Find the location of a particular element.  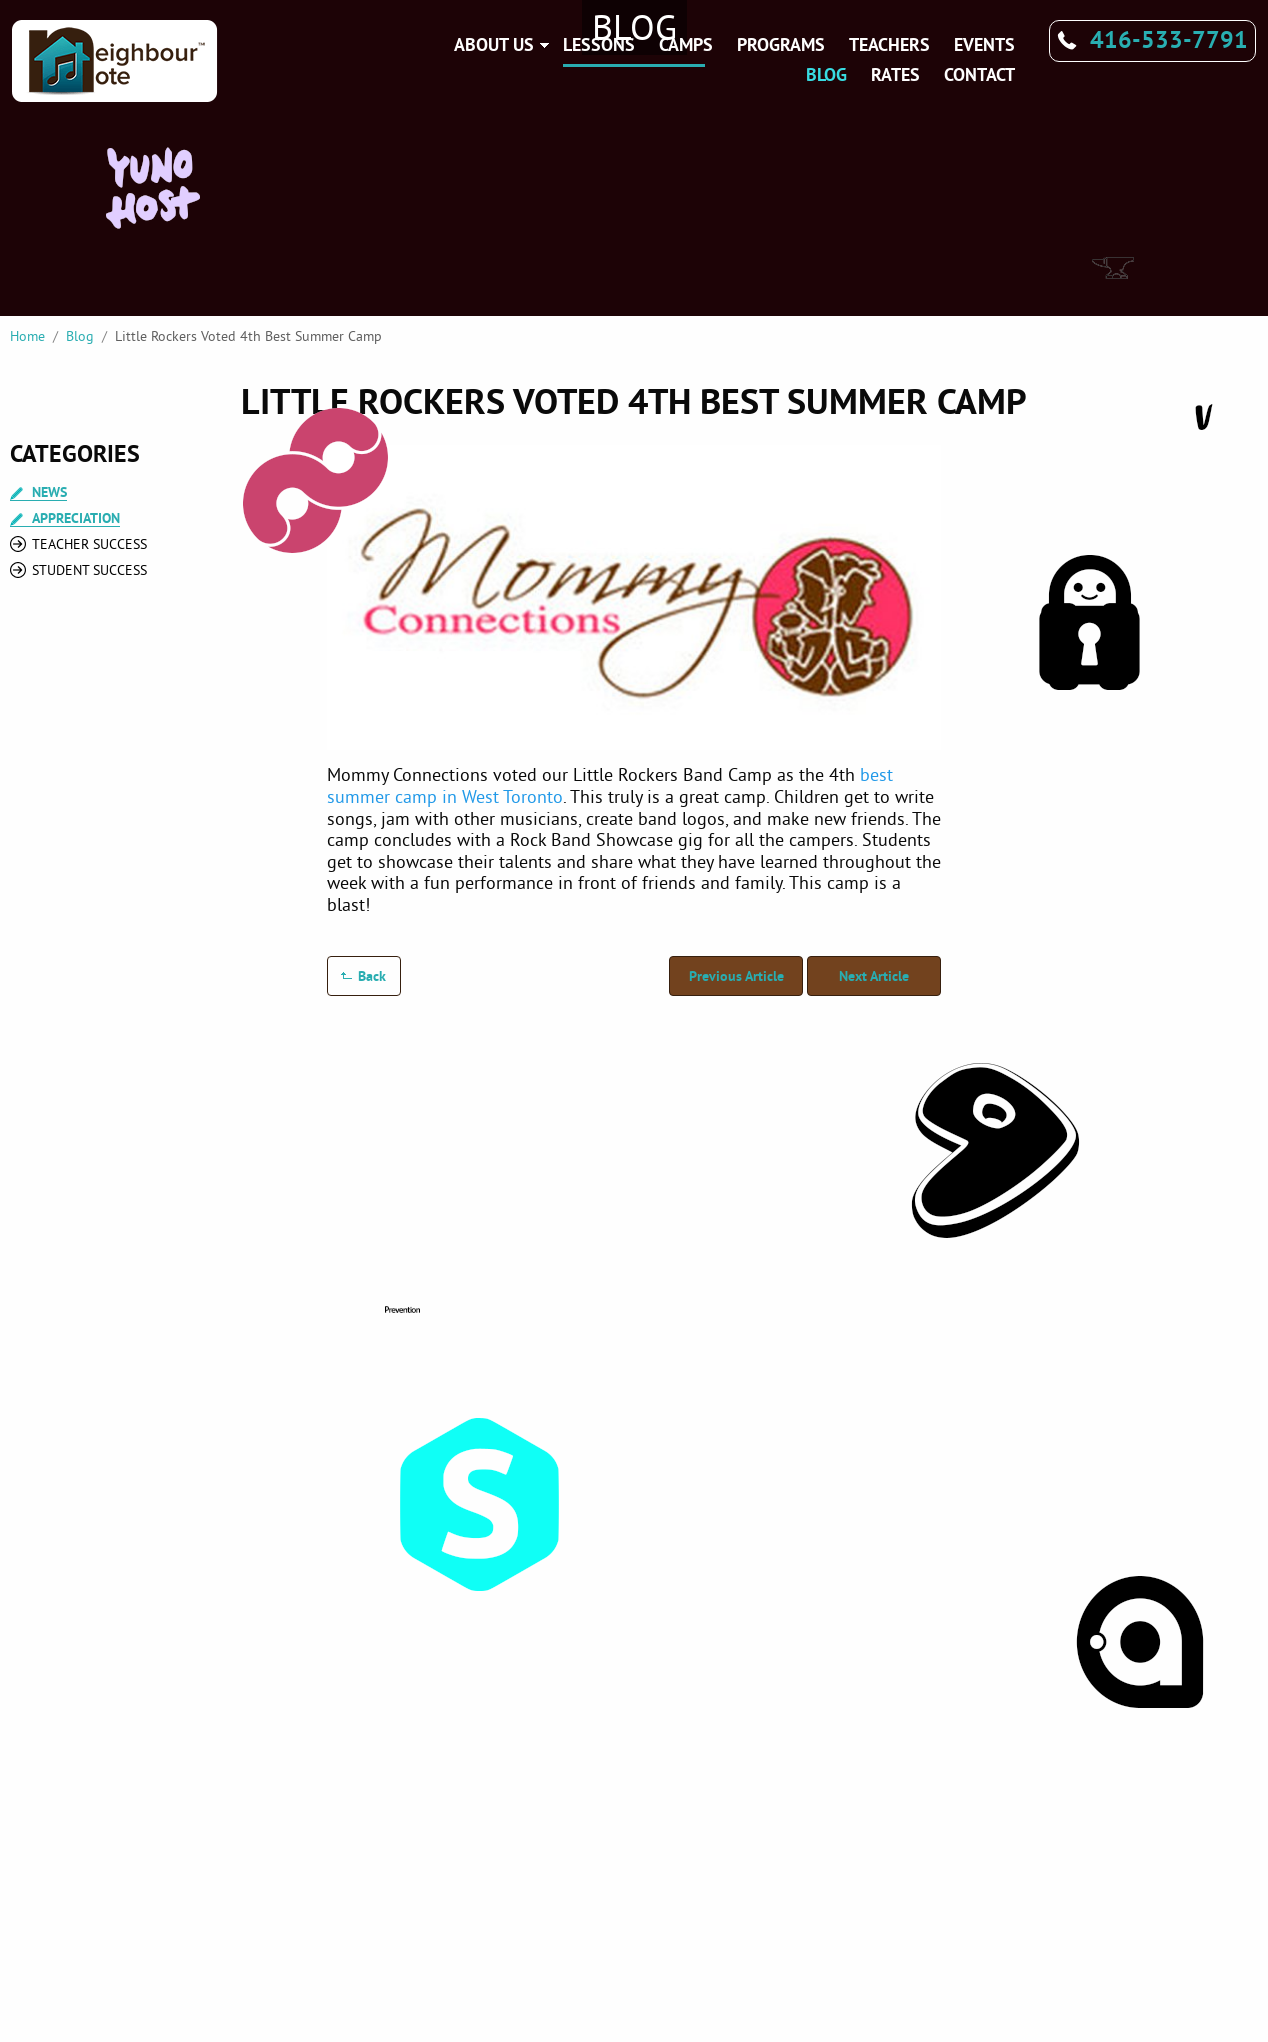

open private internet access vpn app is located at coordinates (1089, 622).